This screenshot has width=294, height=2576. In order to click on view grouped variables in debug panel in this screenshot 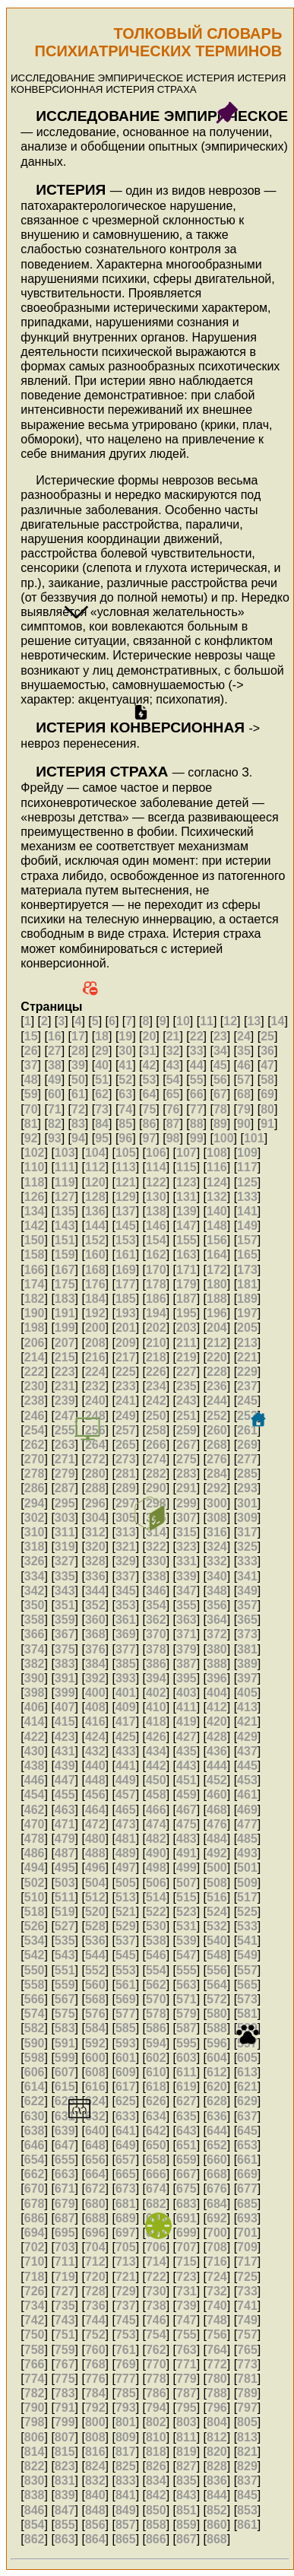, I will do `click(79, 2108)`.